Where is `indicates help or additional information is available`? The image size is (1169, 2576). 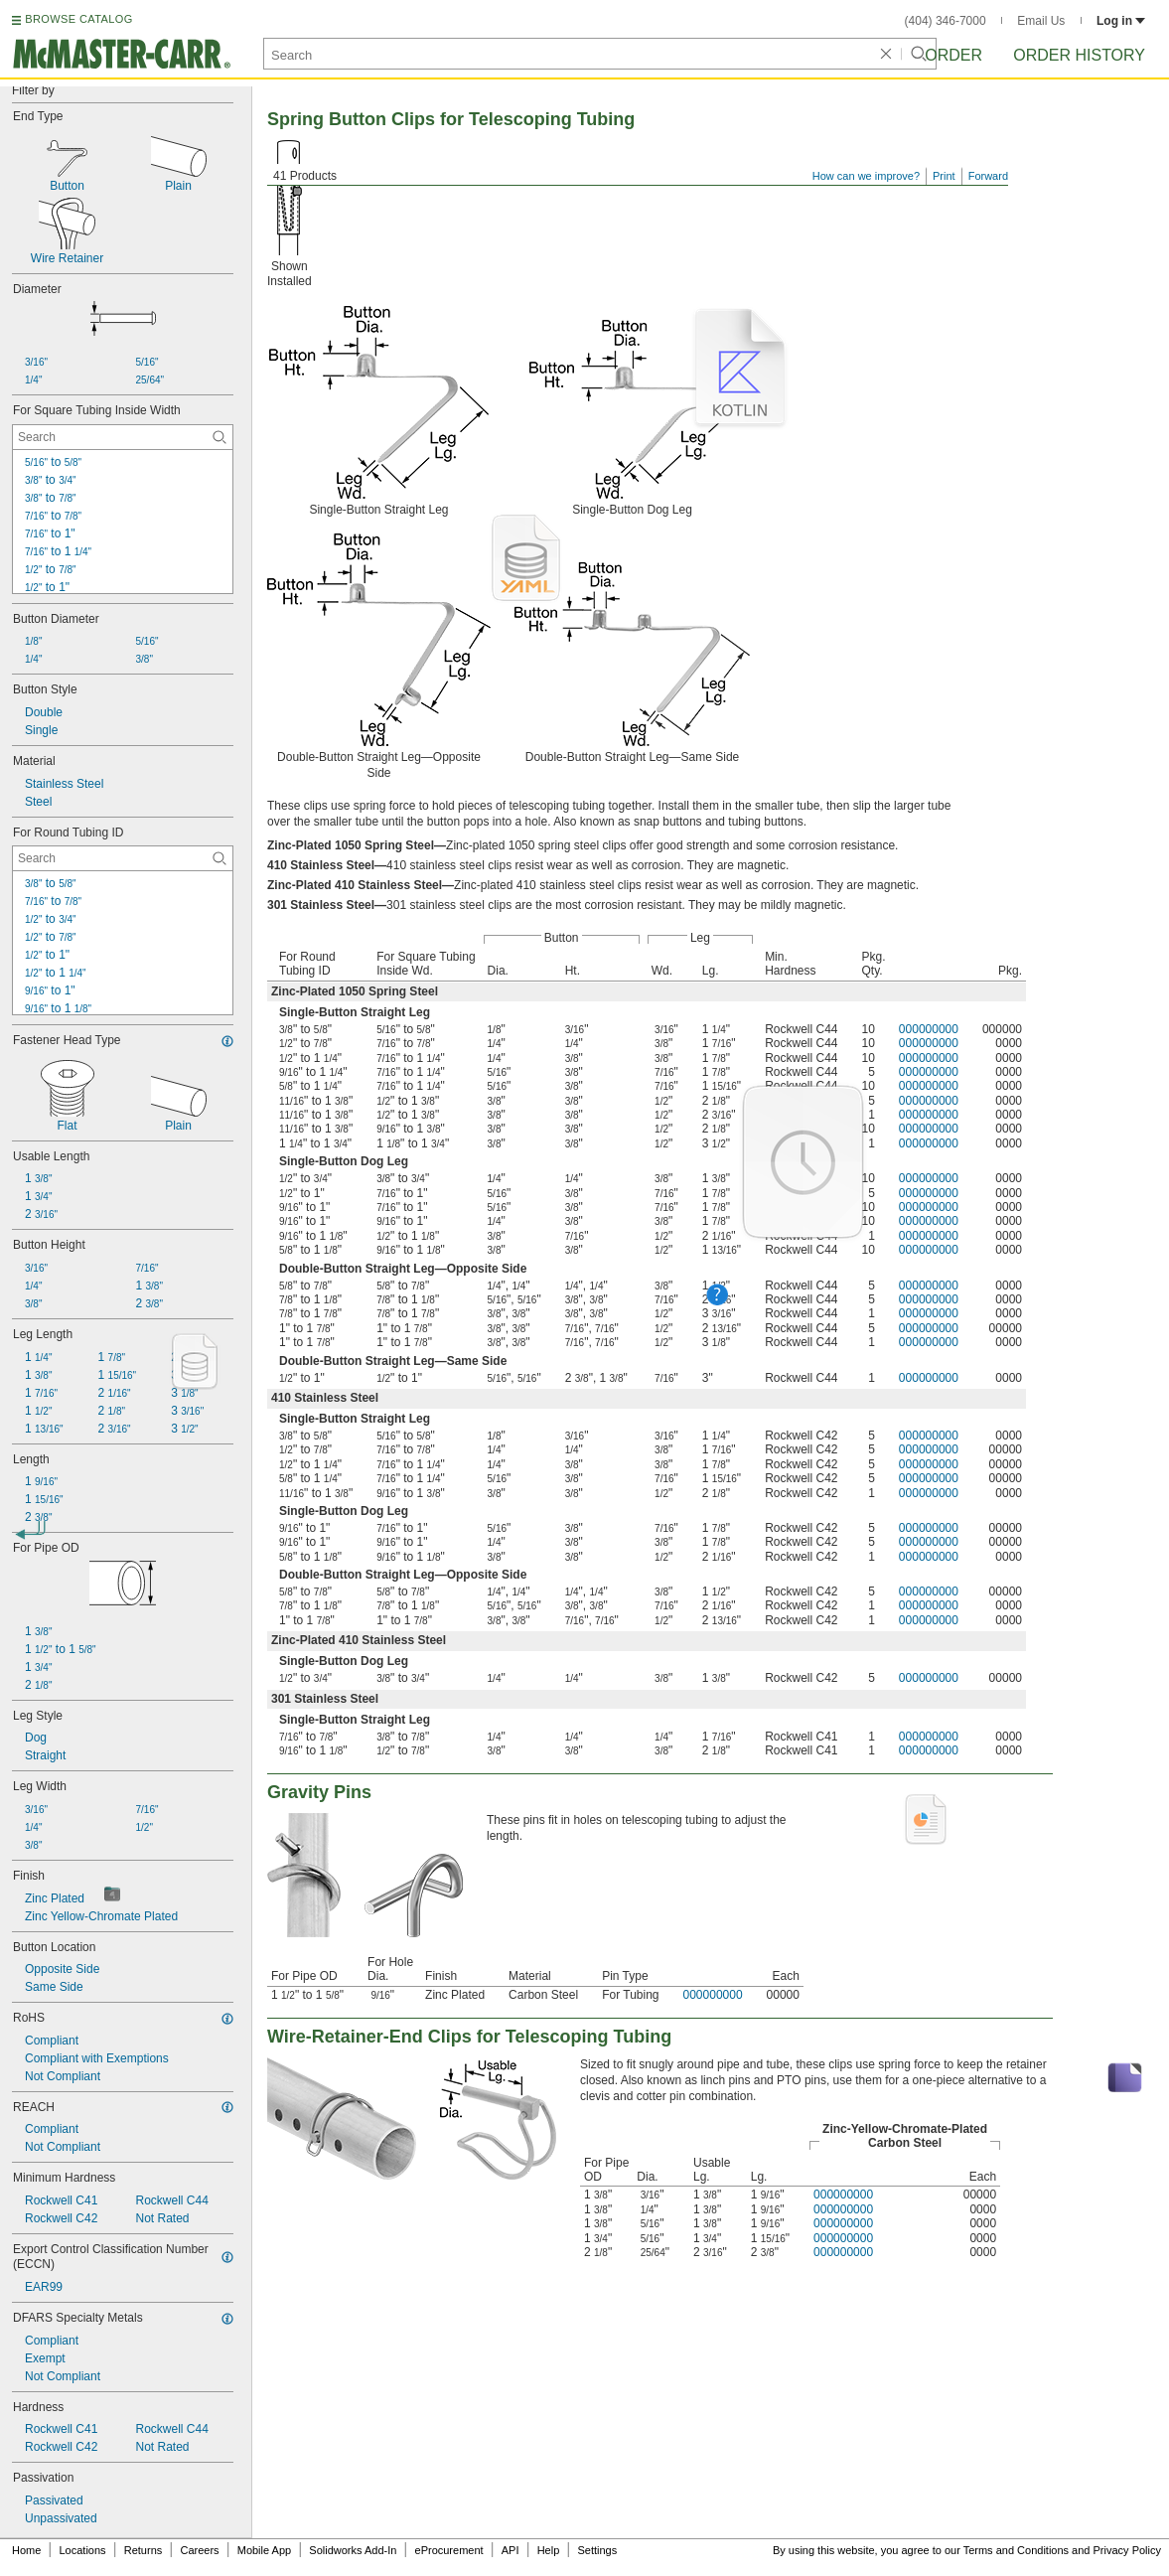
indicates help or additional information is available is located at coordinates (716, 1293).